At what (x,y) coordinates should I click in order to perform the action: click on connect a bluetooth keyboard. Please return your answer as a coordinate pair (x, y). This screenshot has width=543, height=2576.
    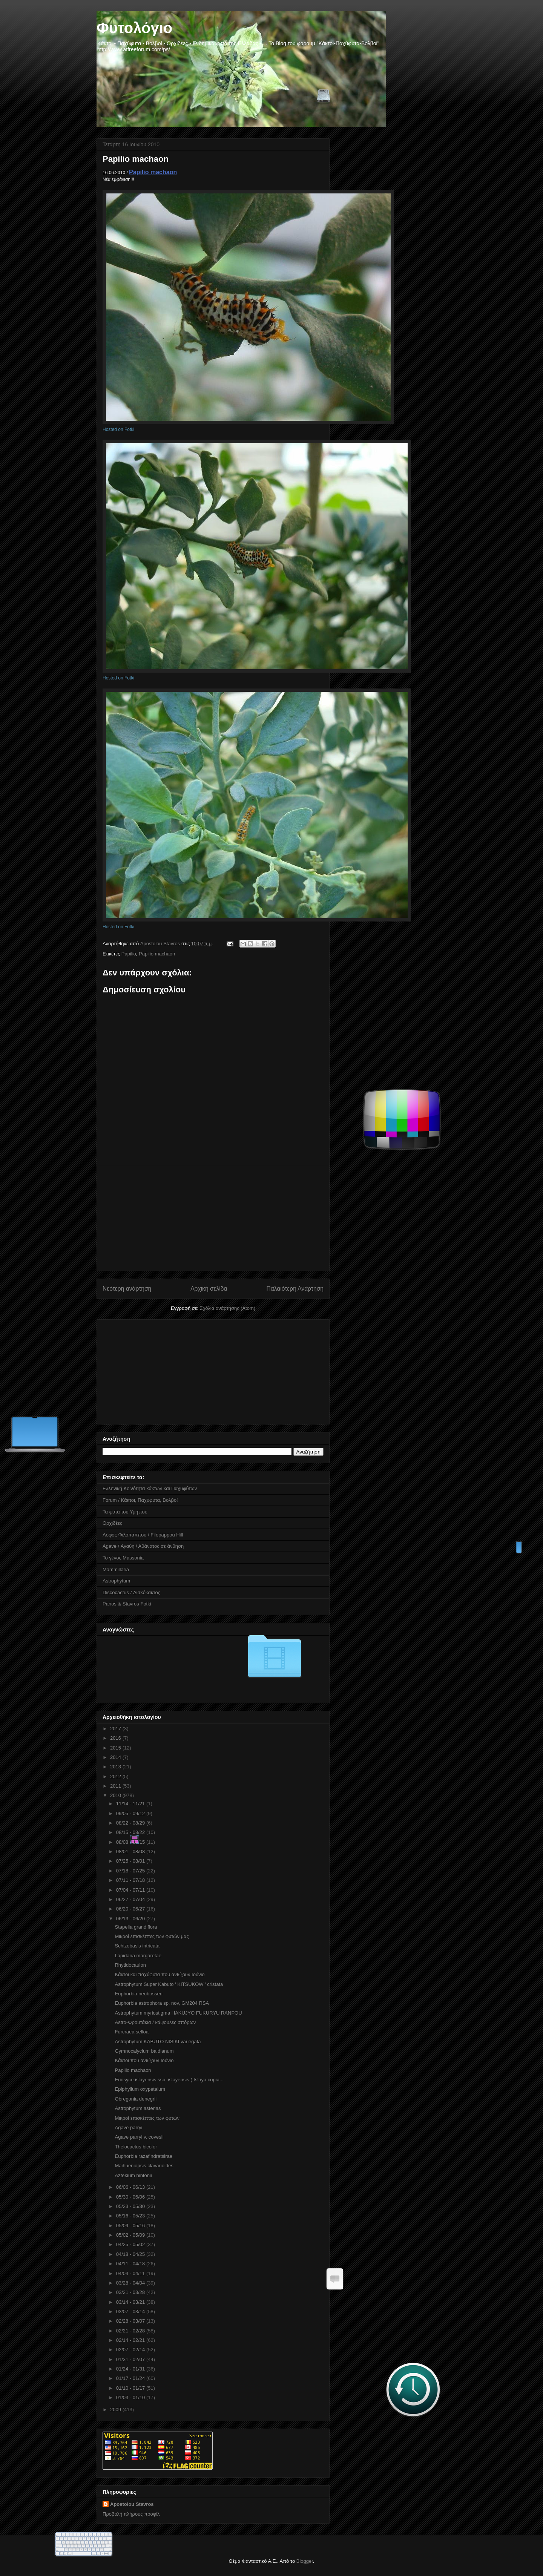
    Looking at the image, I should click on (84, 2544).